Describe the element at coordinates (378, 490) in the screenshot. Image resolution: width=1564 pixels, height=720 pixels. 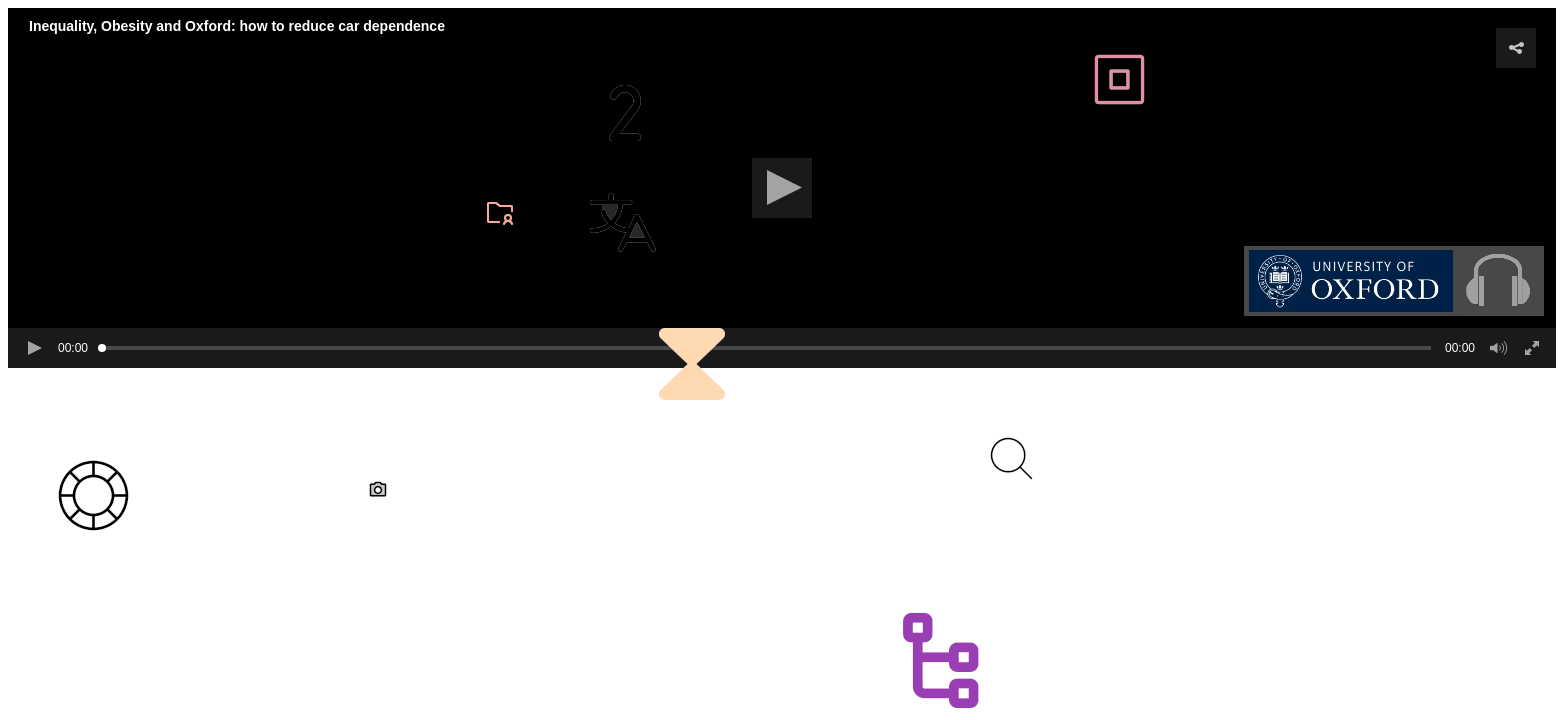
I see `tap to take a photo` at that location.